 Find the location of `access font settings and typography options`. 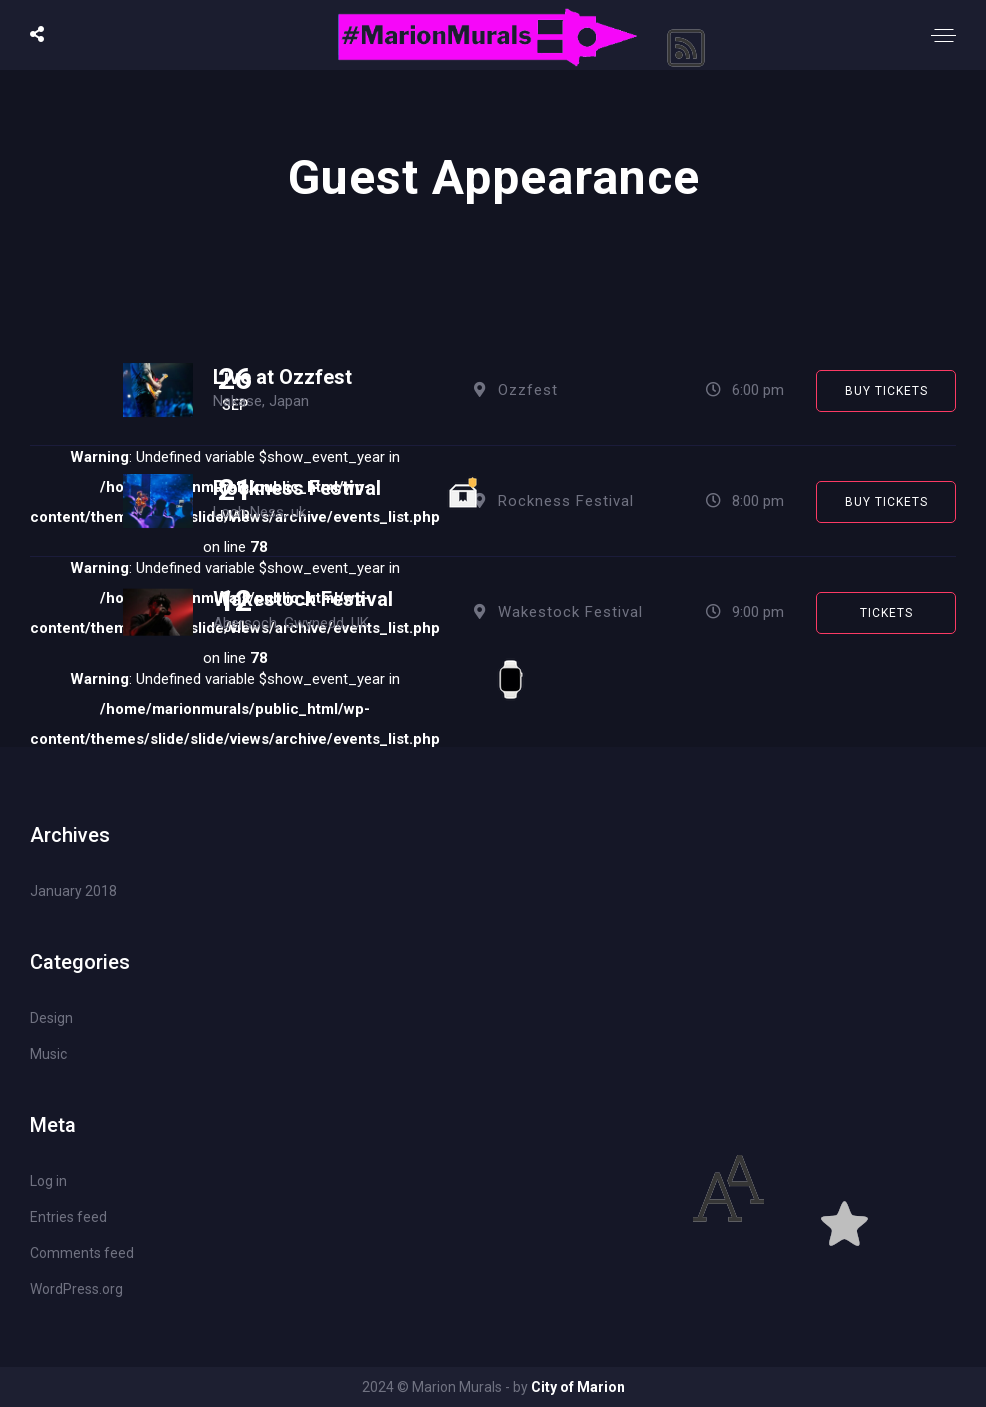

access font settings and typography options is located at coordinates (728, 1190).